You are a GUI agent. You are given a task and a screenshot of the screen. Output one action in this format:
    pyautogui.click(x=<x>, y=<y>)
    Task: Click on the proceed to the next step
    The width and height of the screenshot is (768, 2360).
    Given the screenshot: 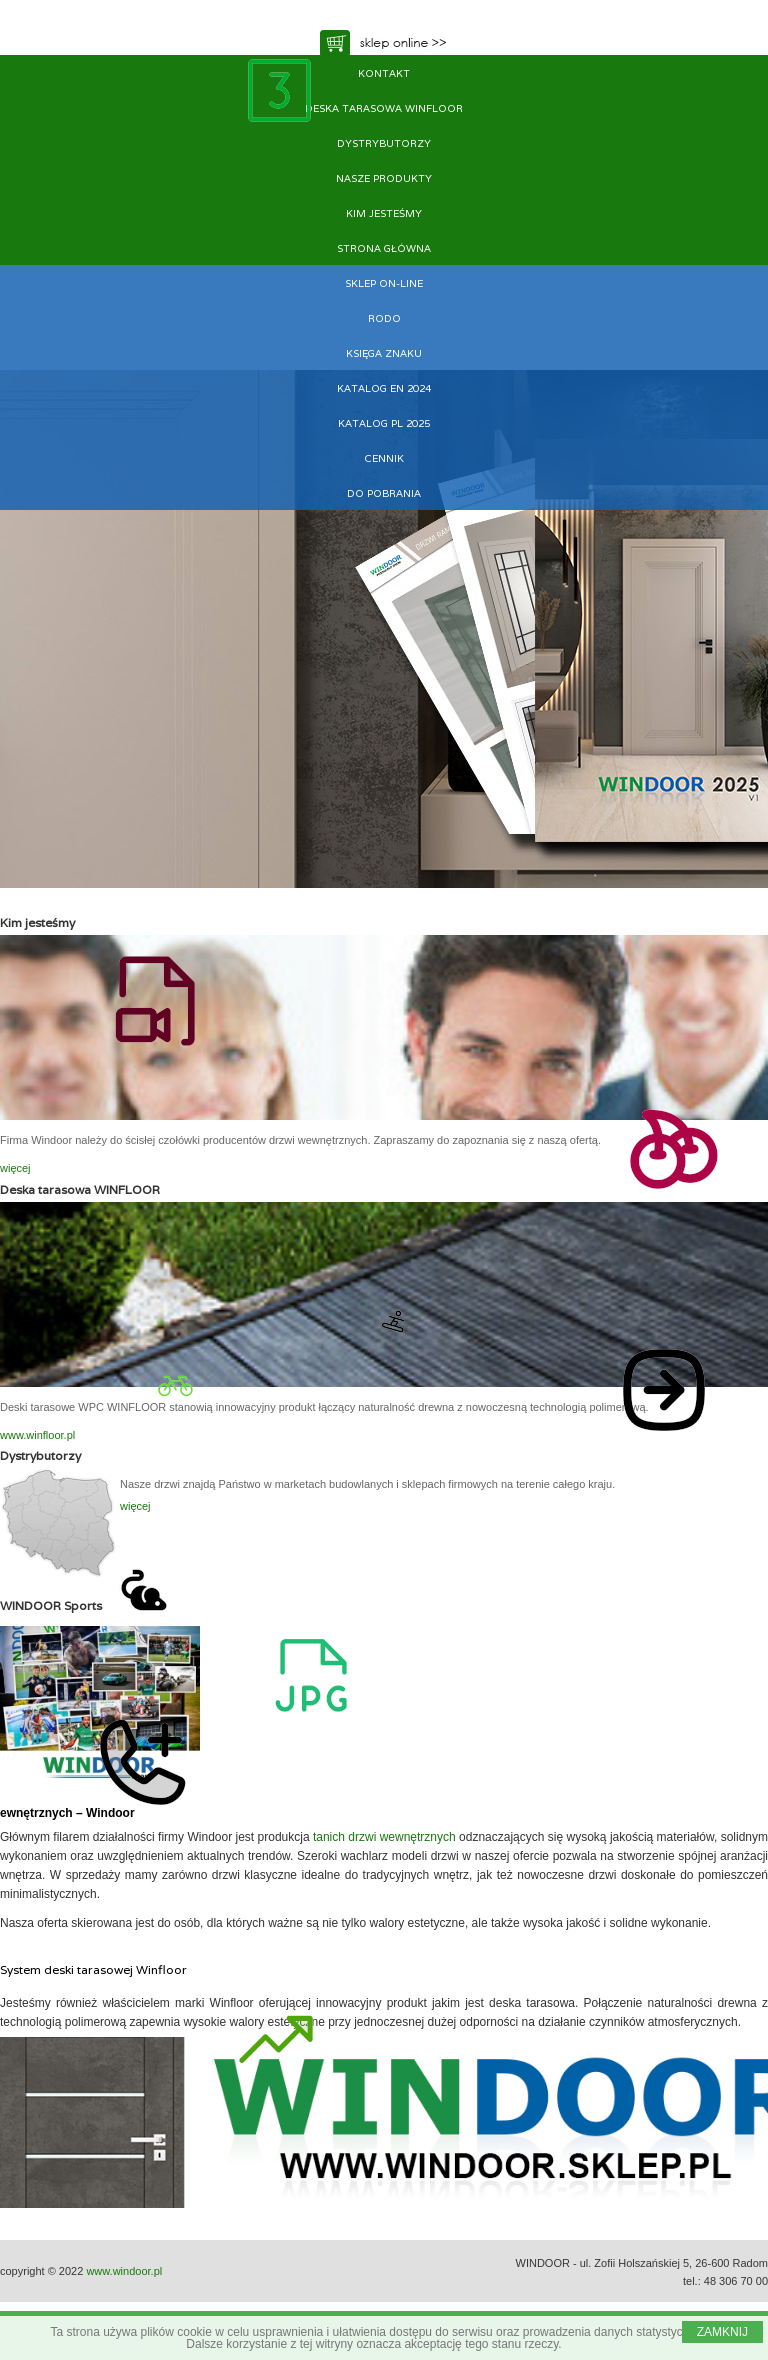 What is the action you would take?
    pyautogui.click(x=664, y=1390)
    